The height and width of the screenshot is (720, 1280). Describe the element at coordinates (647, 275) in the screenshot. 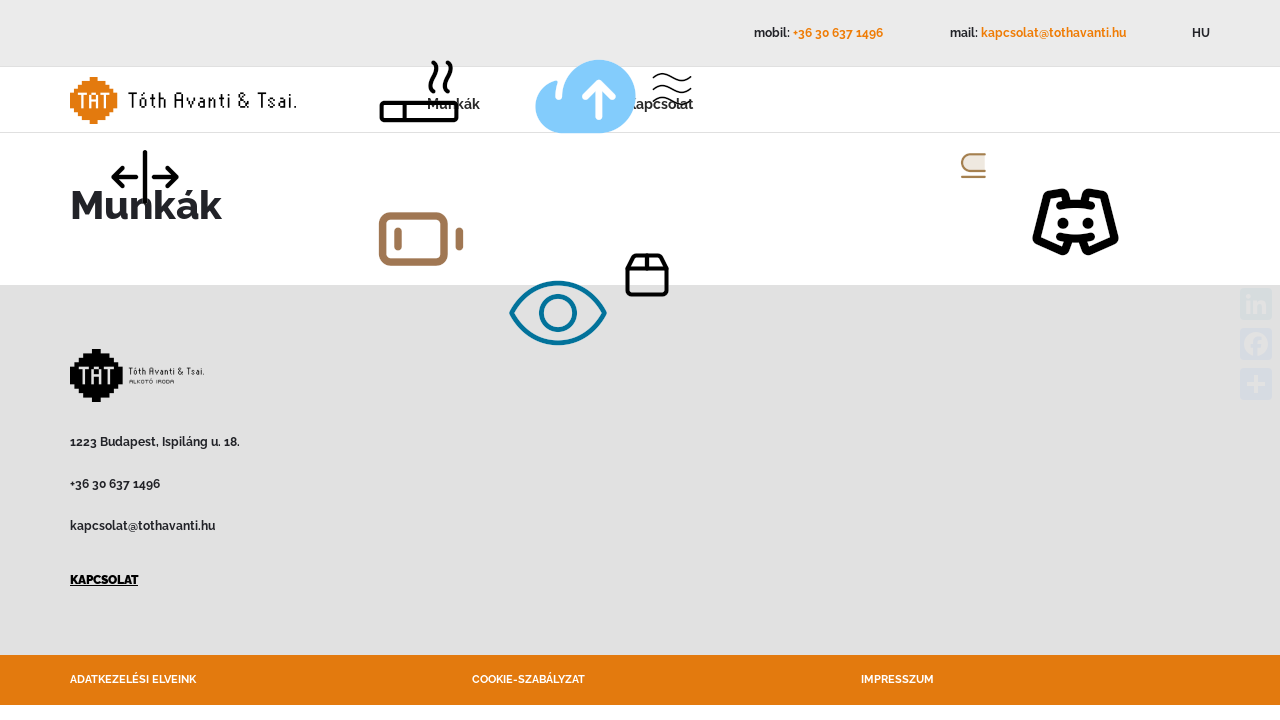

I see `view package or shipment details` at that location.